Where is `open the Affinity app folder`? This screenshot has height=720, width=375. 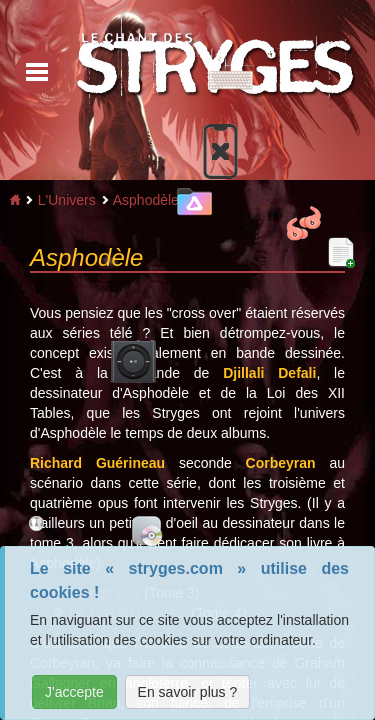
open the Affinity app folder is located at coordinates (194, 202).